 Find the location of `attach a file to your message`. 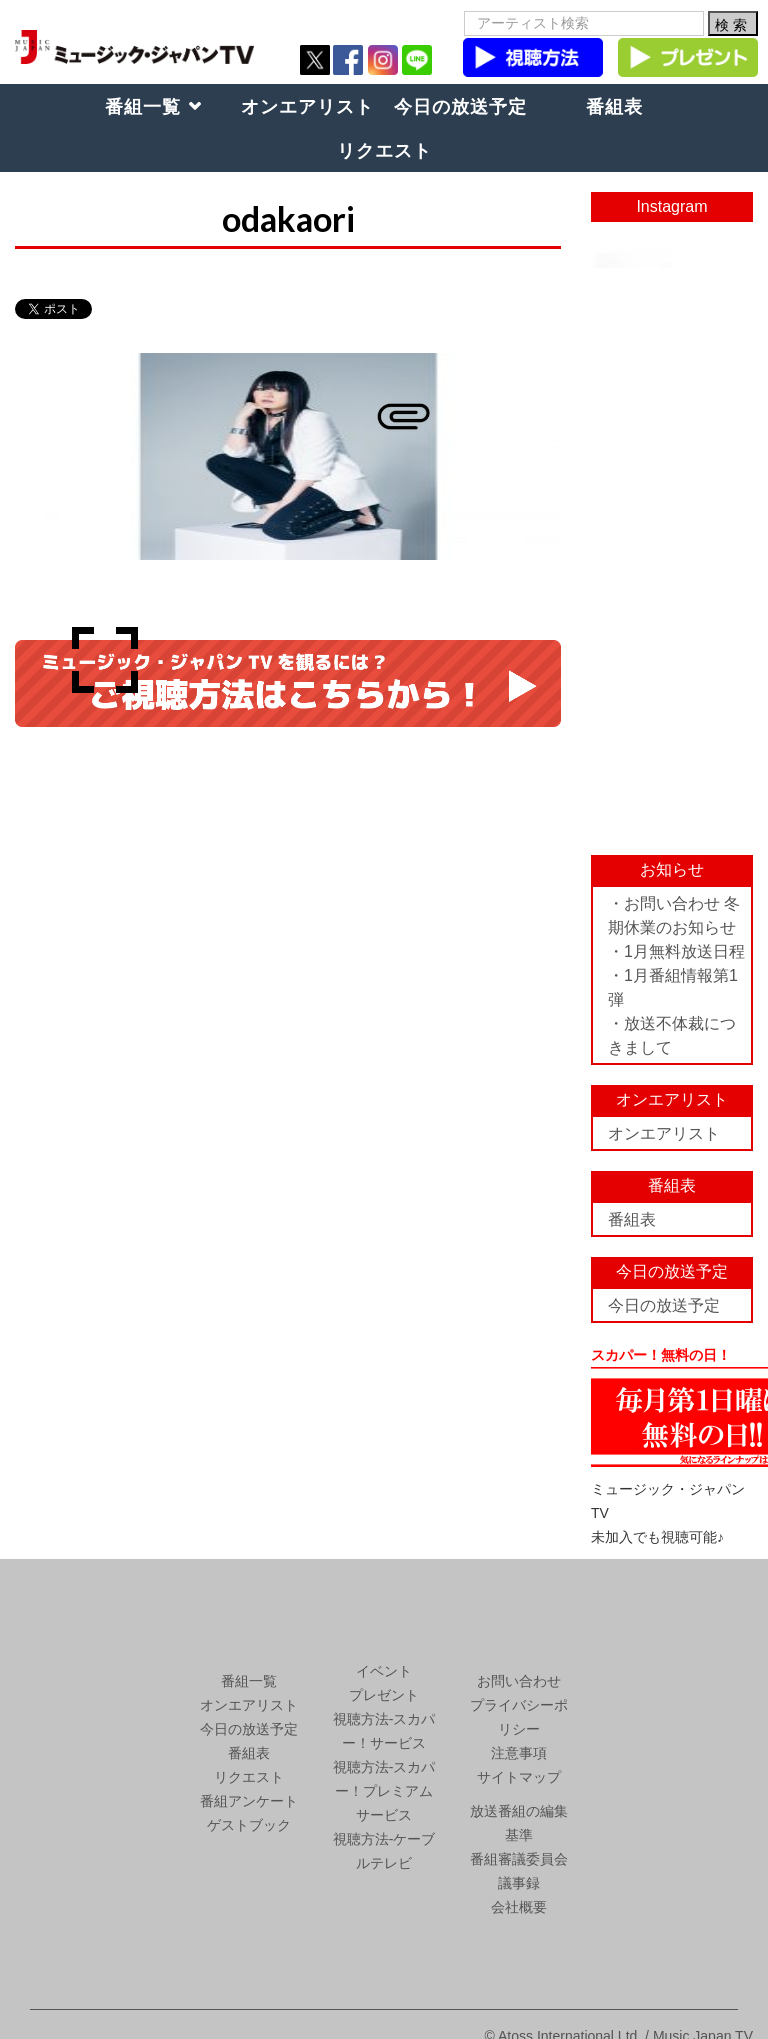

attach a file to your message is located at coordinates (402, 416).